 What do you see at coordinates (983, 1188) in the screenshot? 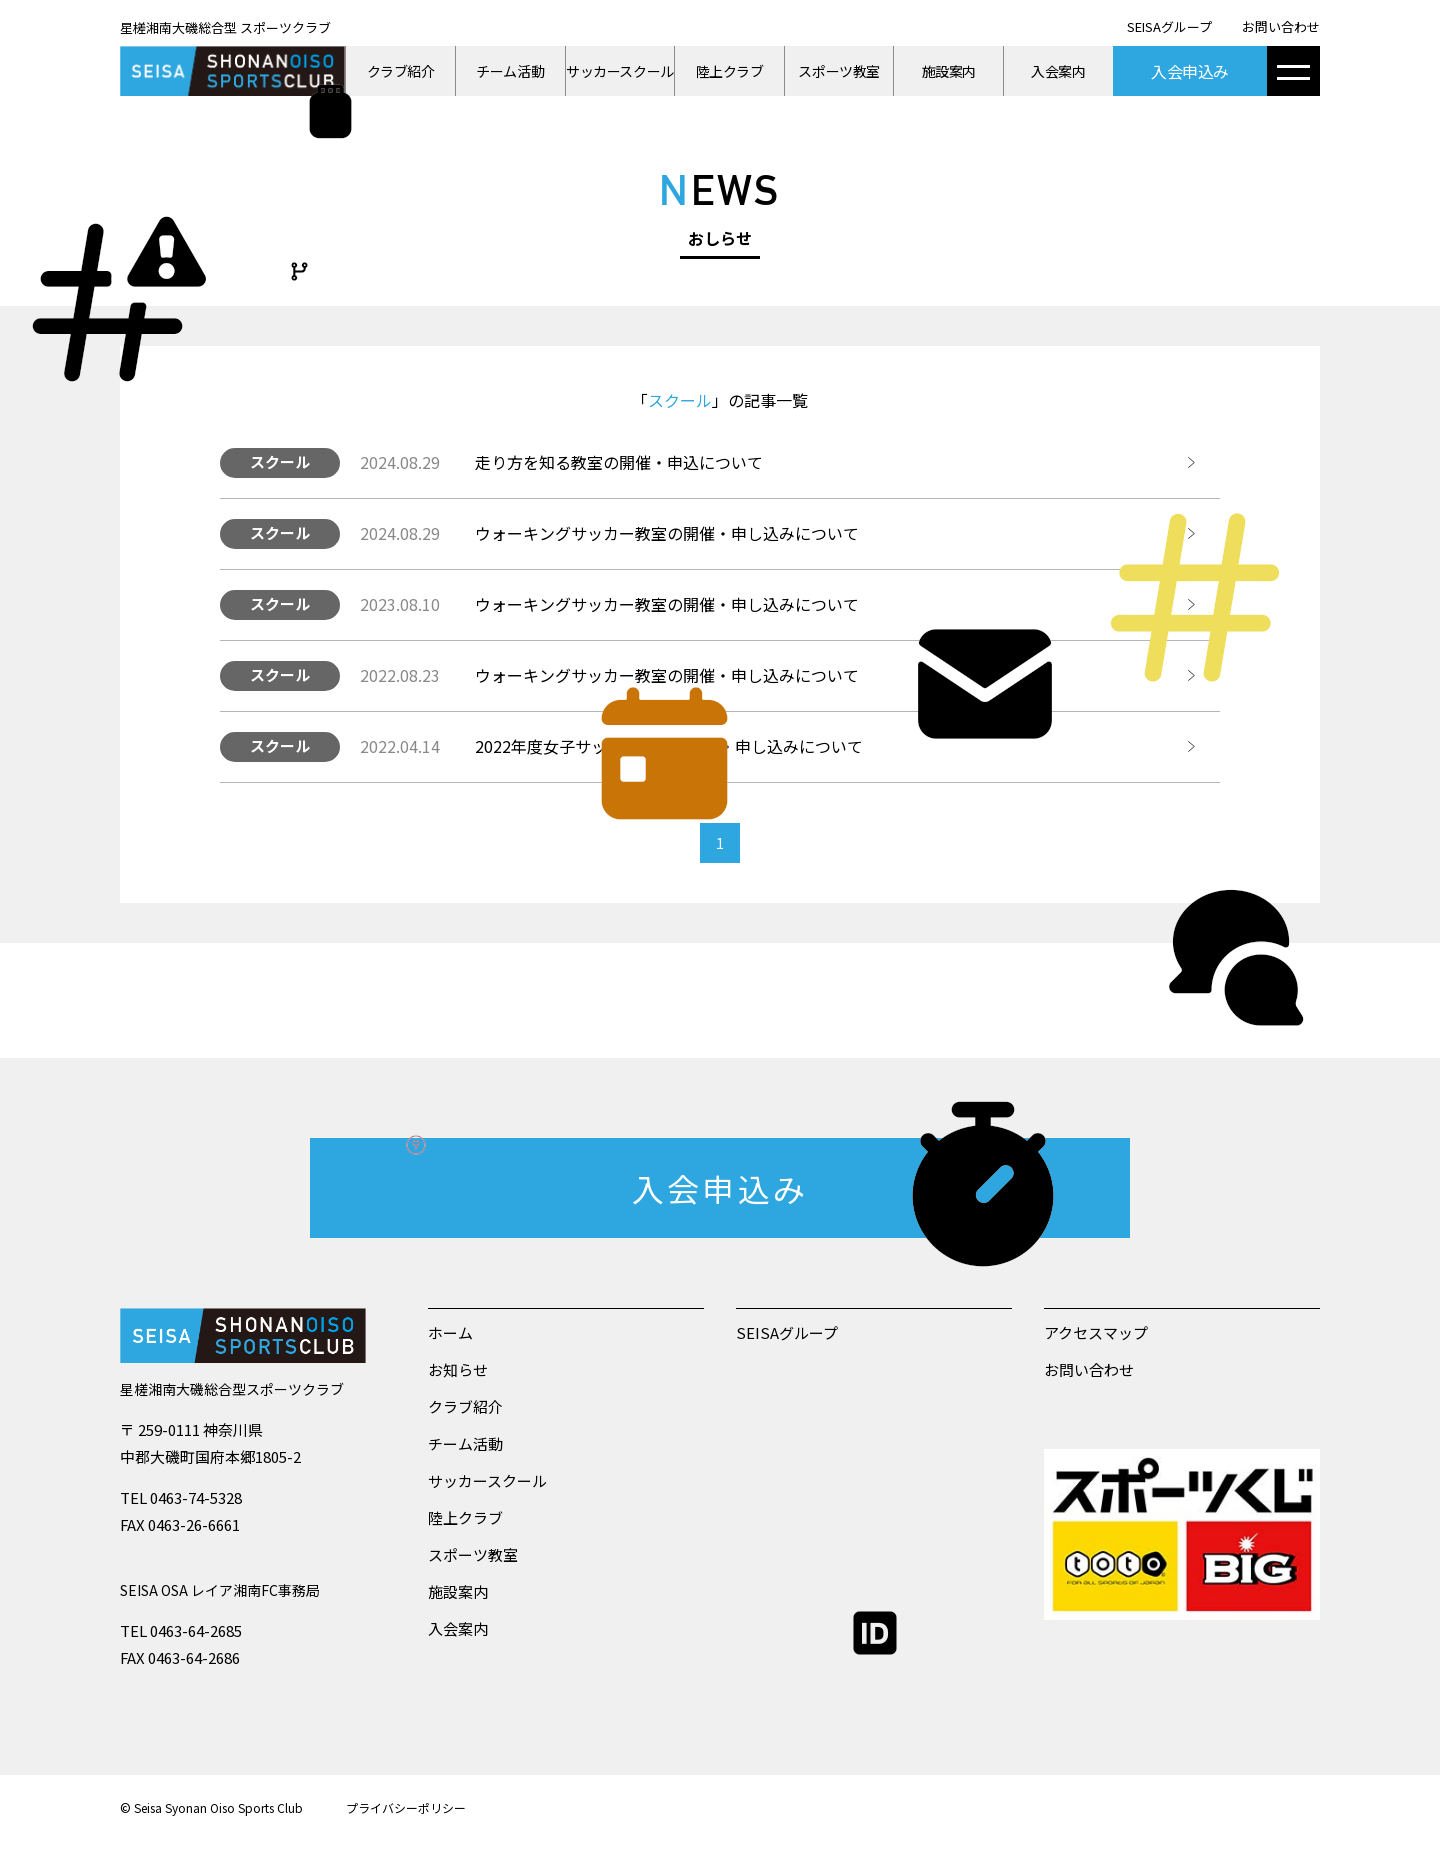
I see `start a timer or countdown` at bounding box center [983, 1188].